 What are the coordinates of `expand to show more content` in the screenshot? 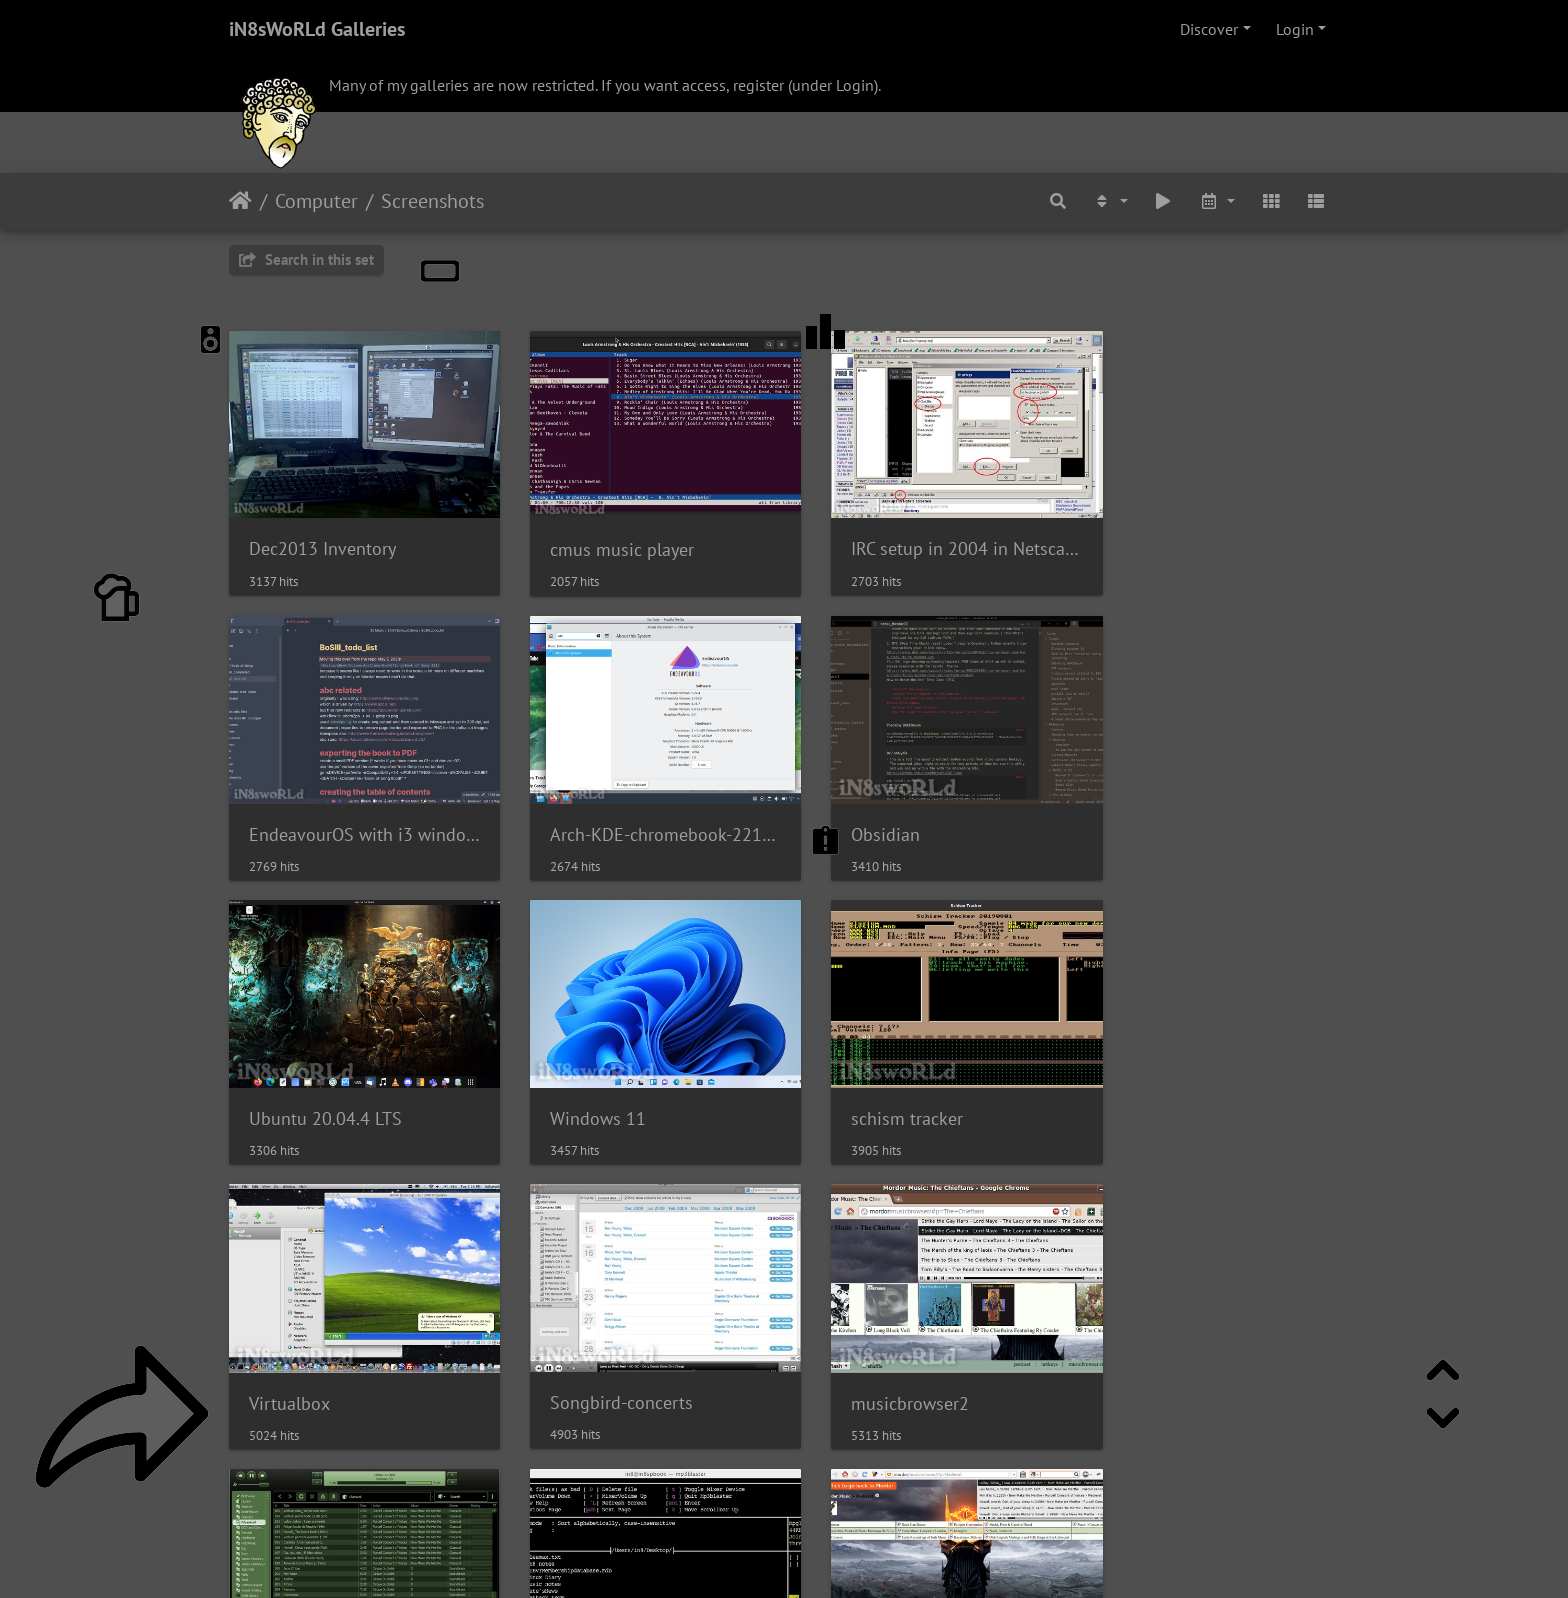 It's located at (1443, 1394).